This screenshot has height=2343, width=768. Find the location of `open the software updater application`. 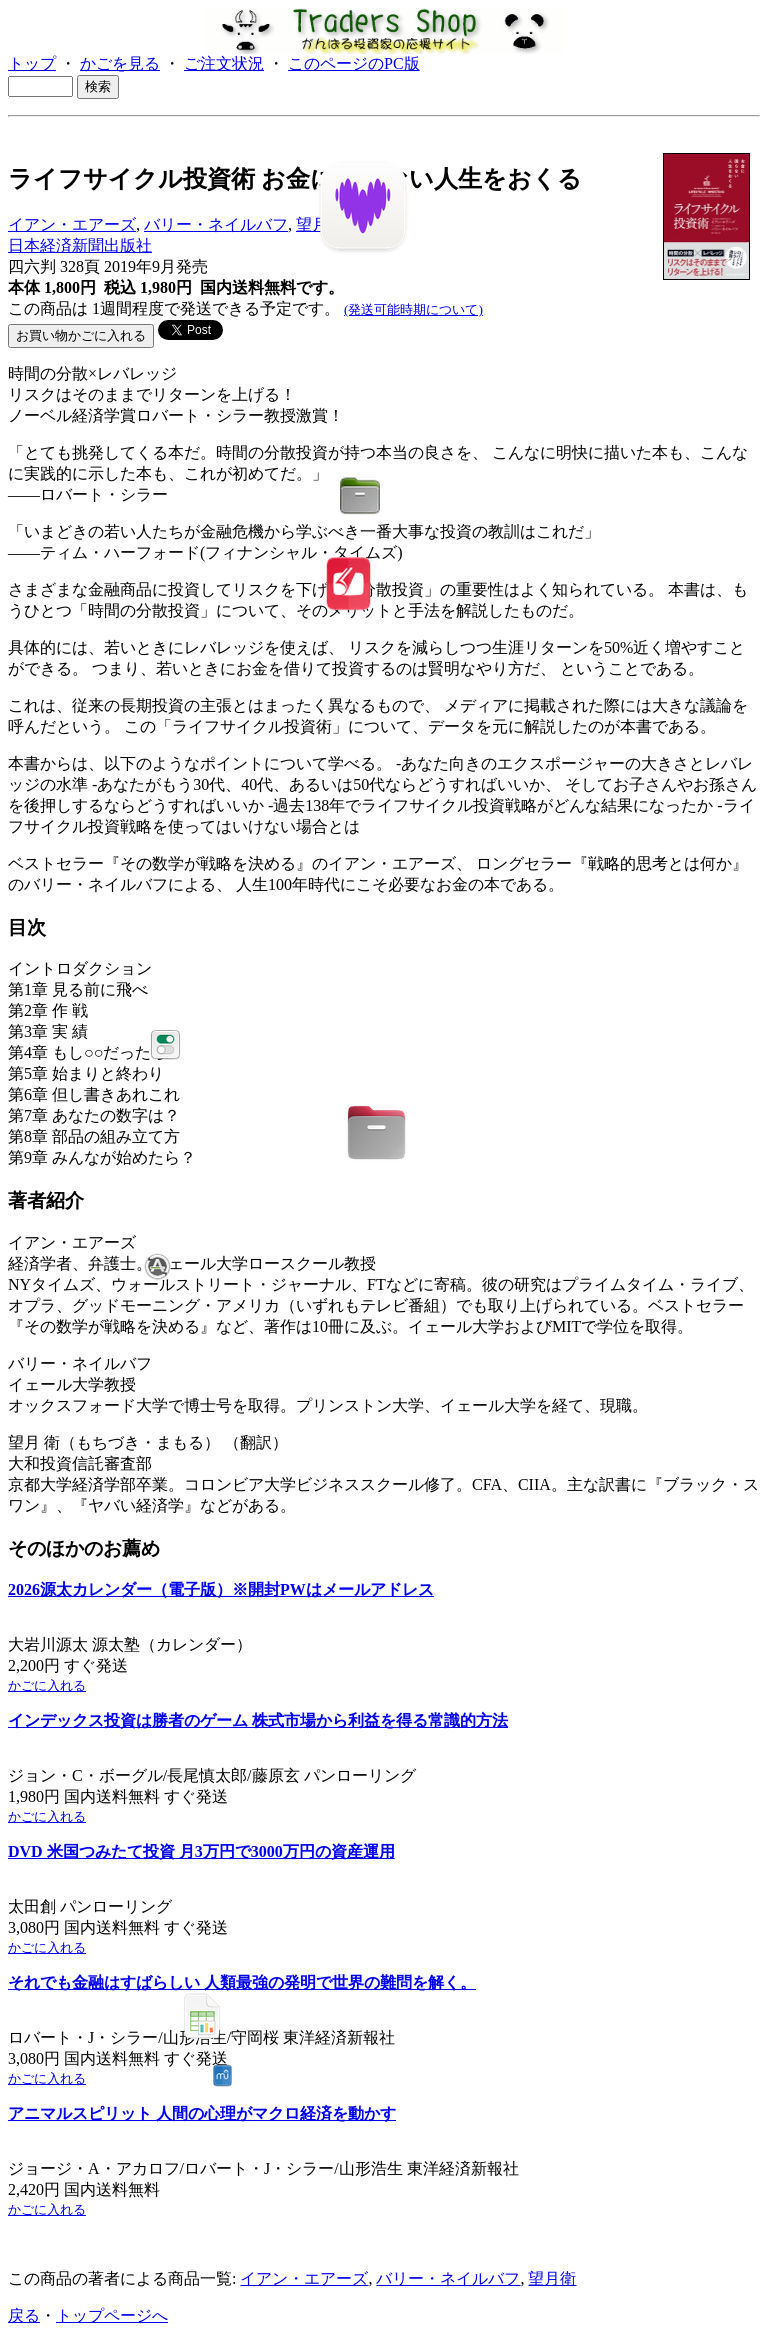

open the software updater application is located at coordinates (157, 1266).